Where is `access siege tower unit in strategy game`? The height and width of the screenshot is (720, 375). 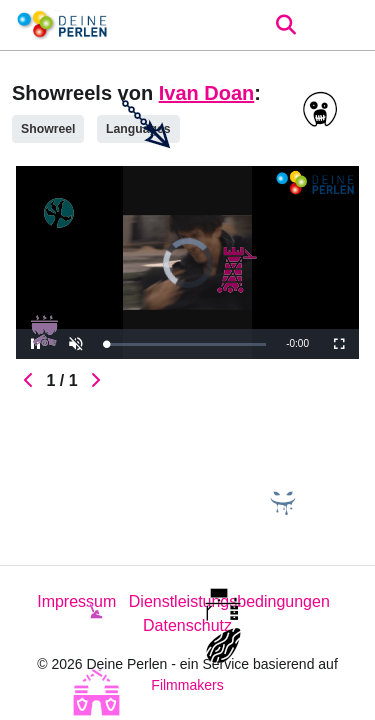
access siege tower unit in strategy game is located at coordinates (236, 269).